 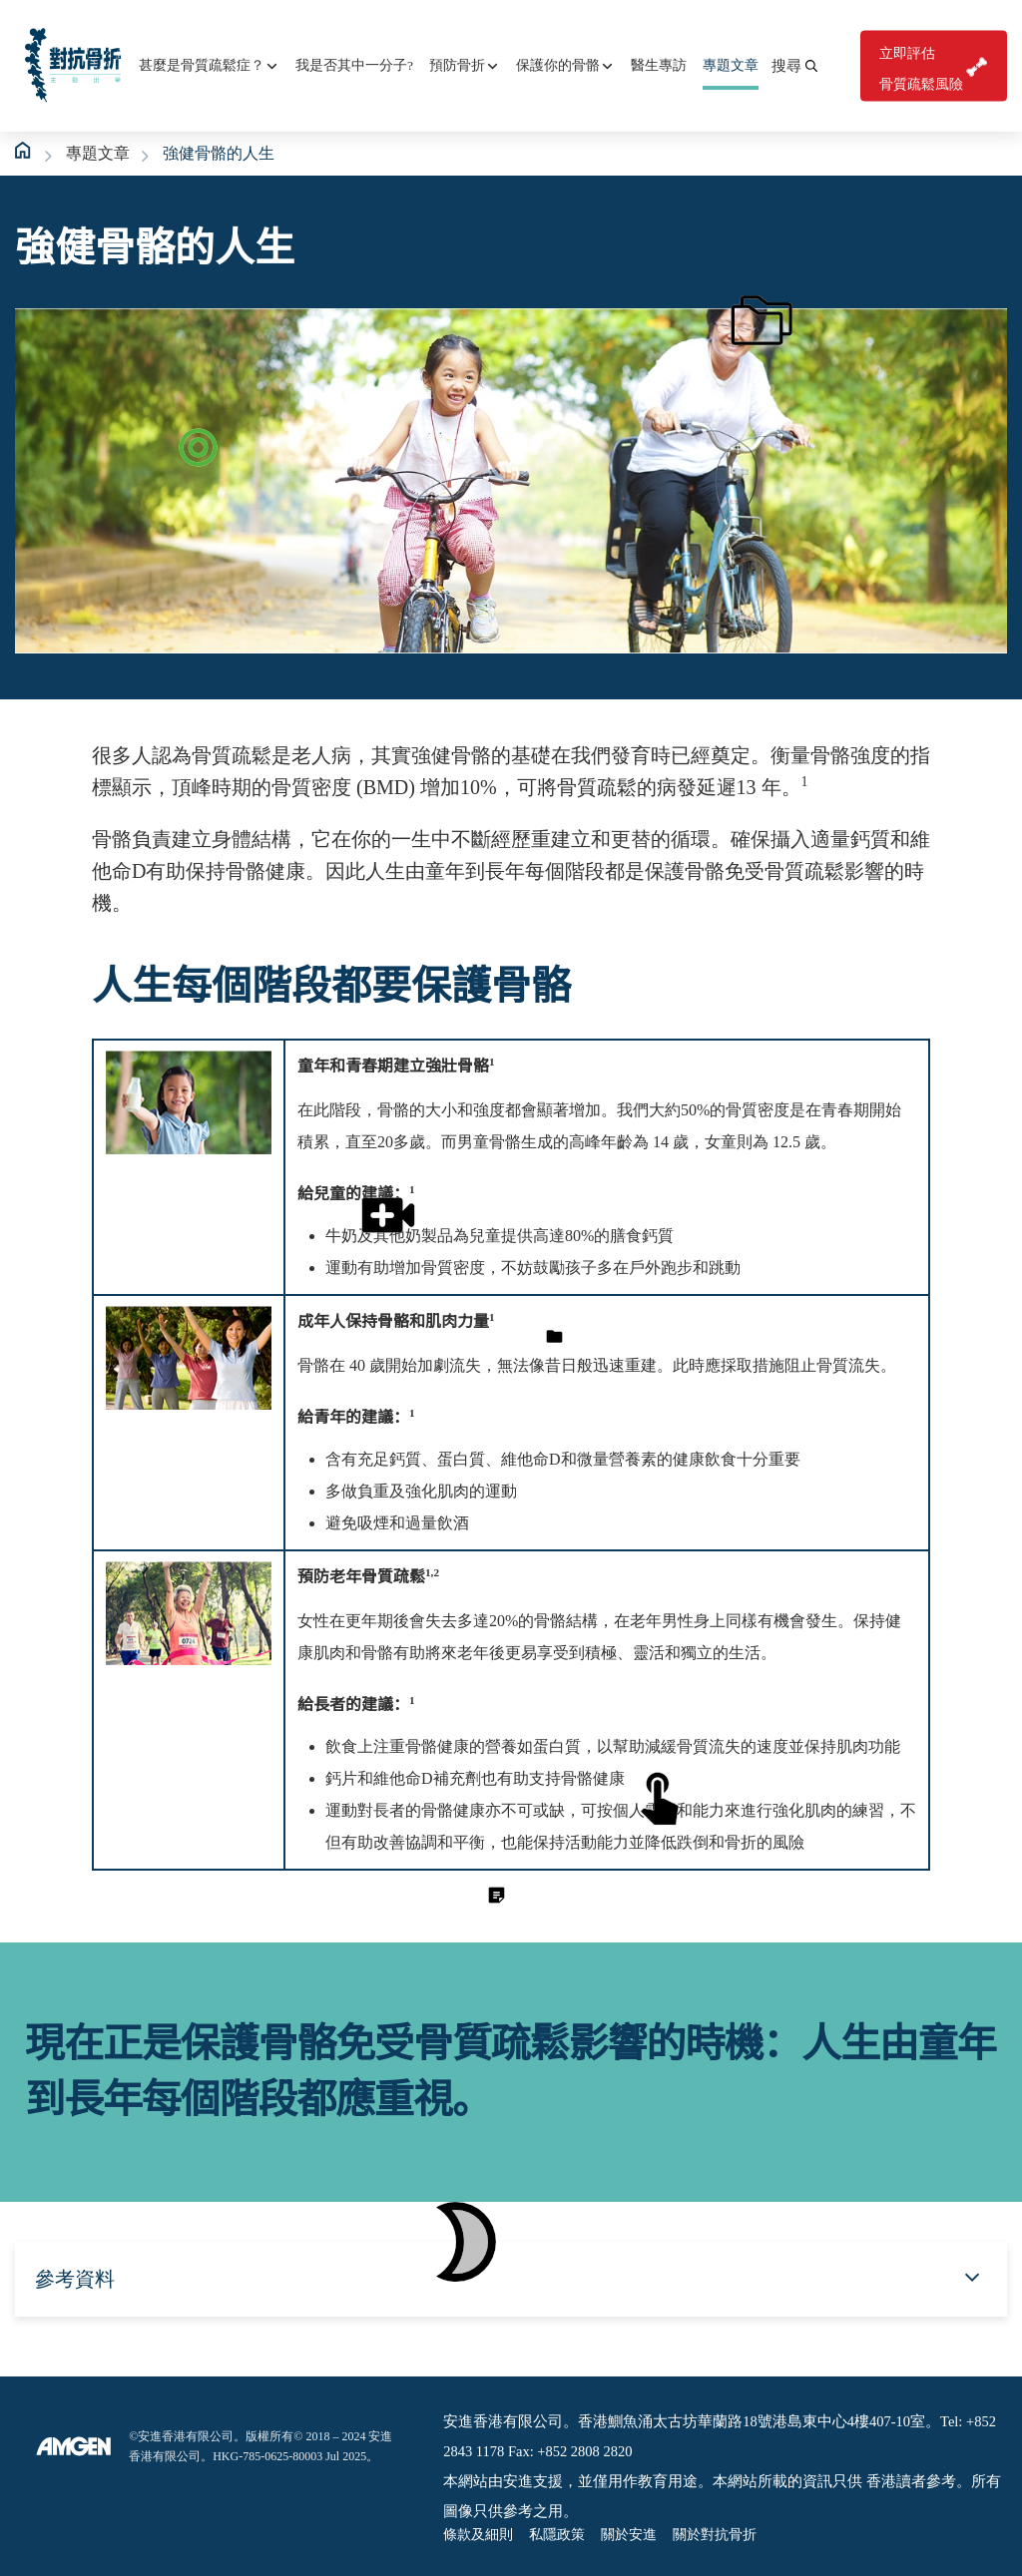 I want to click on access your files and documents, so click(x=554, y=1336).